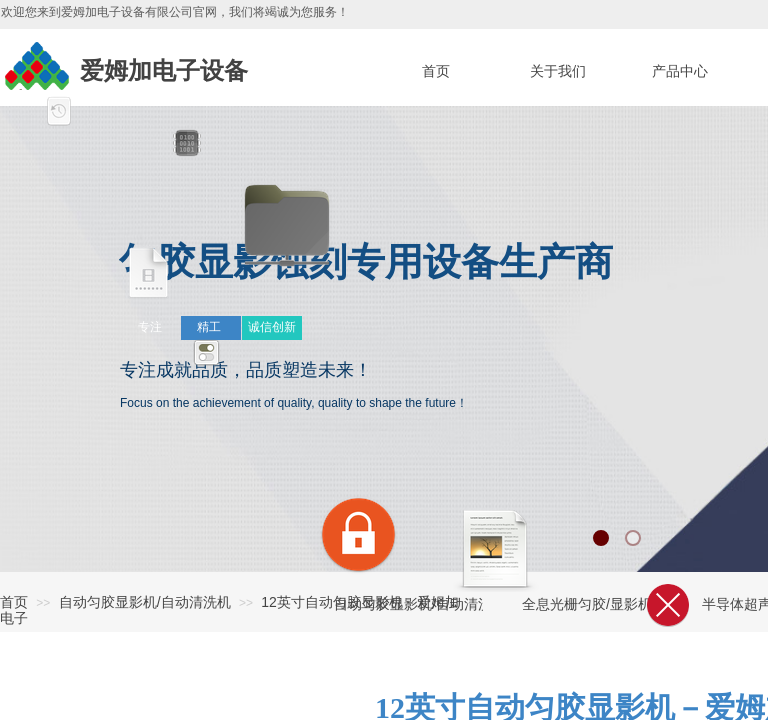 This screenshot has width=768, height=720. I want to click on a file backup or version history document, so click(59, 111).